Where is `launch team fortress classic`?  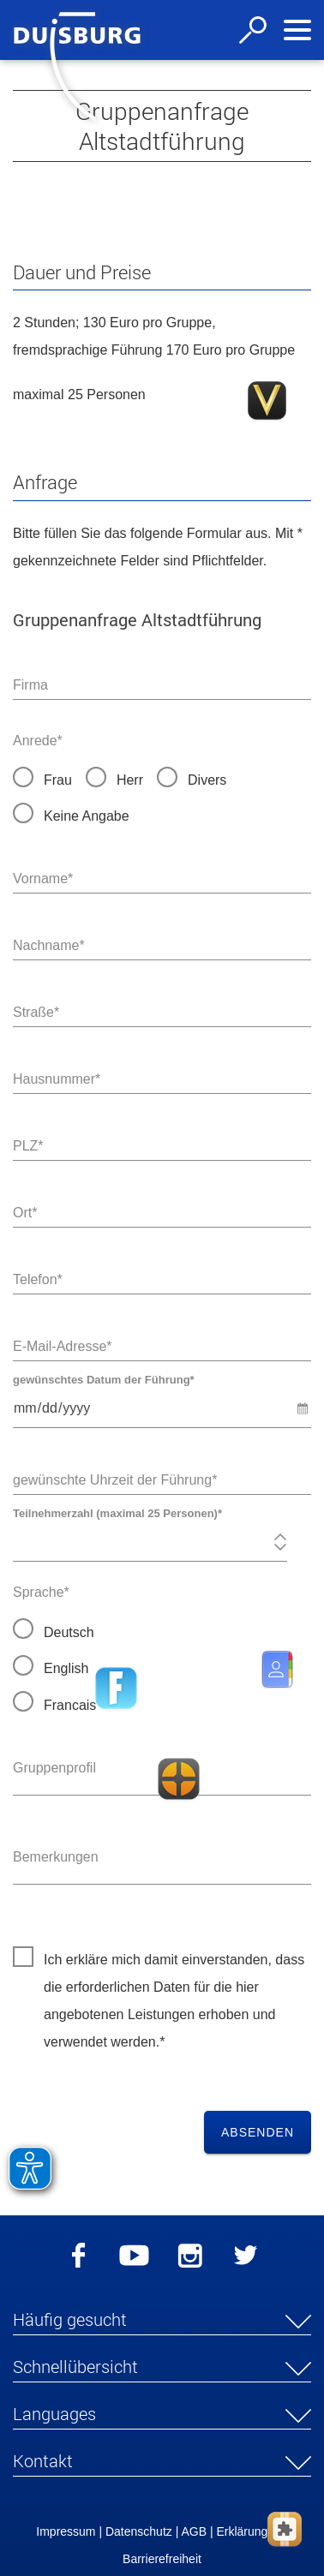 launch team fortress classic is located at coordinates (178, 1778).